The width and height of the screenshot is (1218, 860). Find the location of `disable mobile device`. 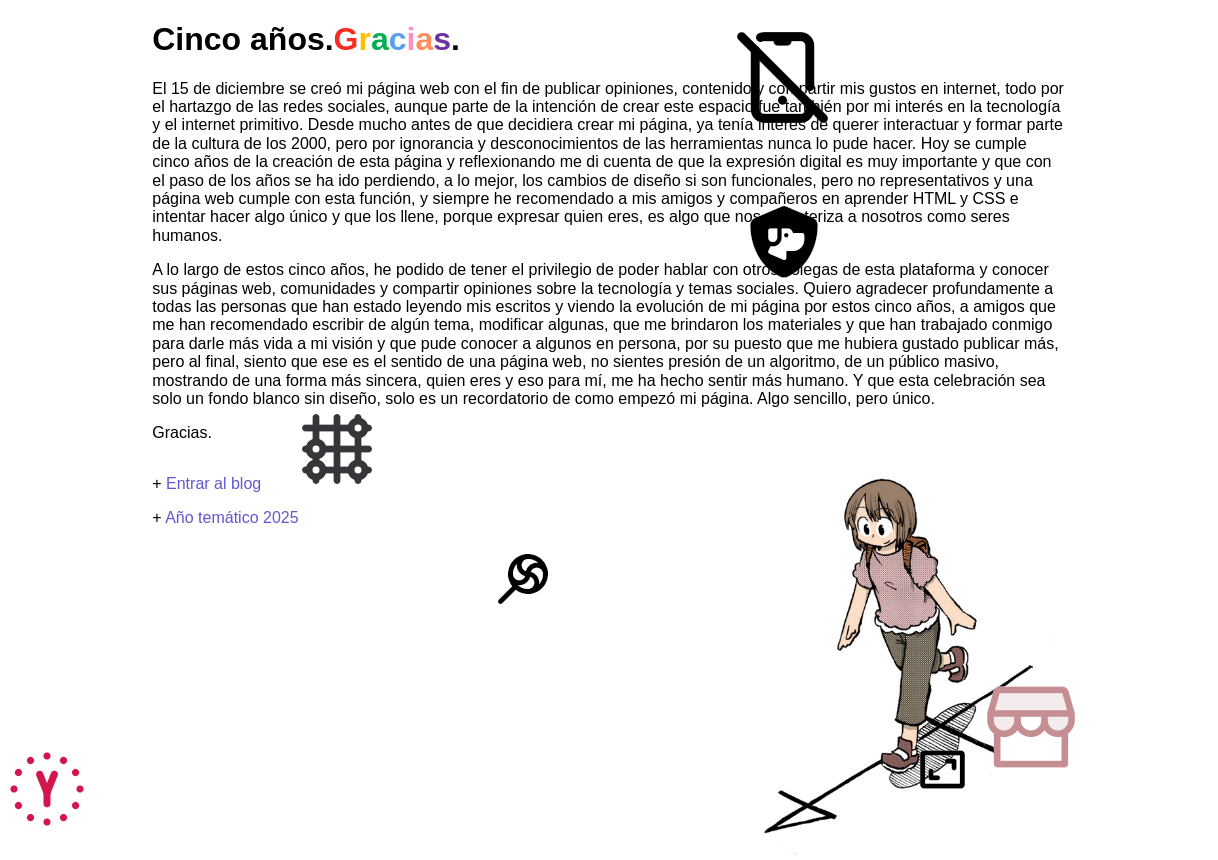

disable mobile device is located at coordinates (782, 77).